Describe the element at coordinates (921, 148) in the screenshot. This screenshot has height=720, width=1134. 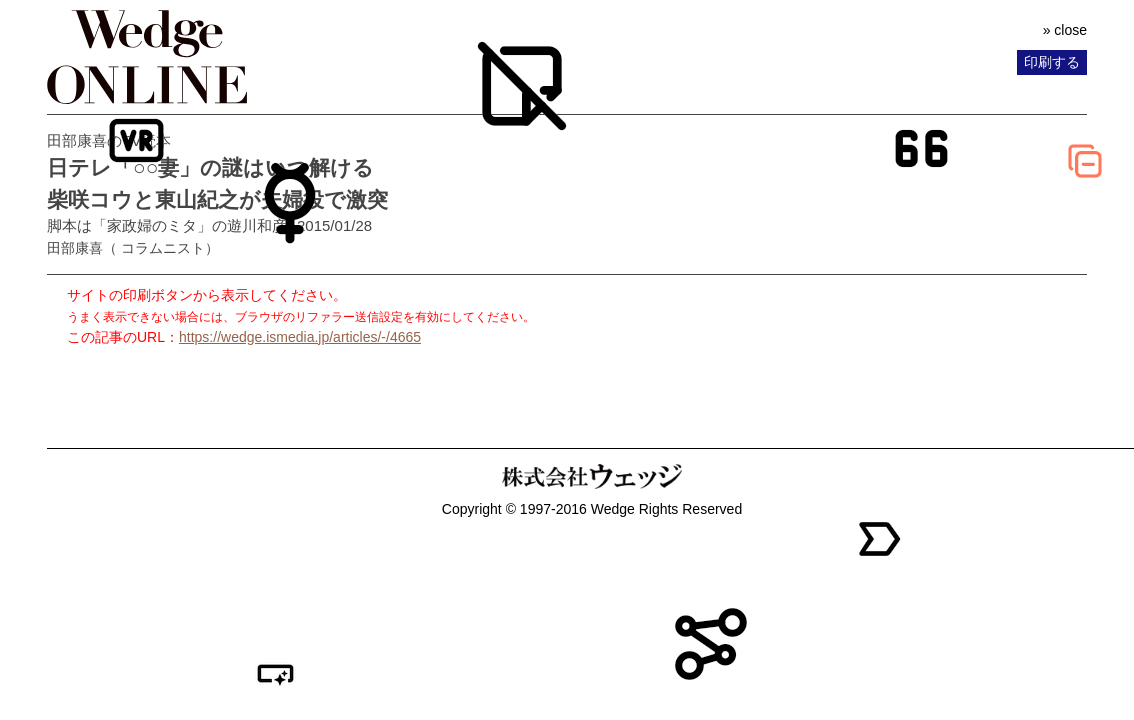
I see `indicates item number 66 in a list or sequence` at that location.